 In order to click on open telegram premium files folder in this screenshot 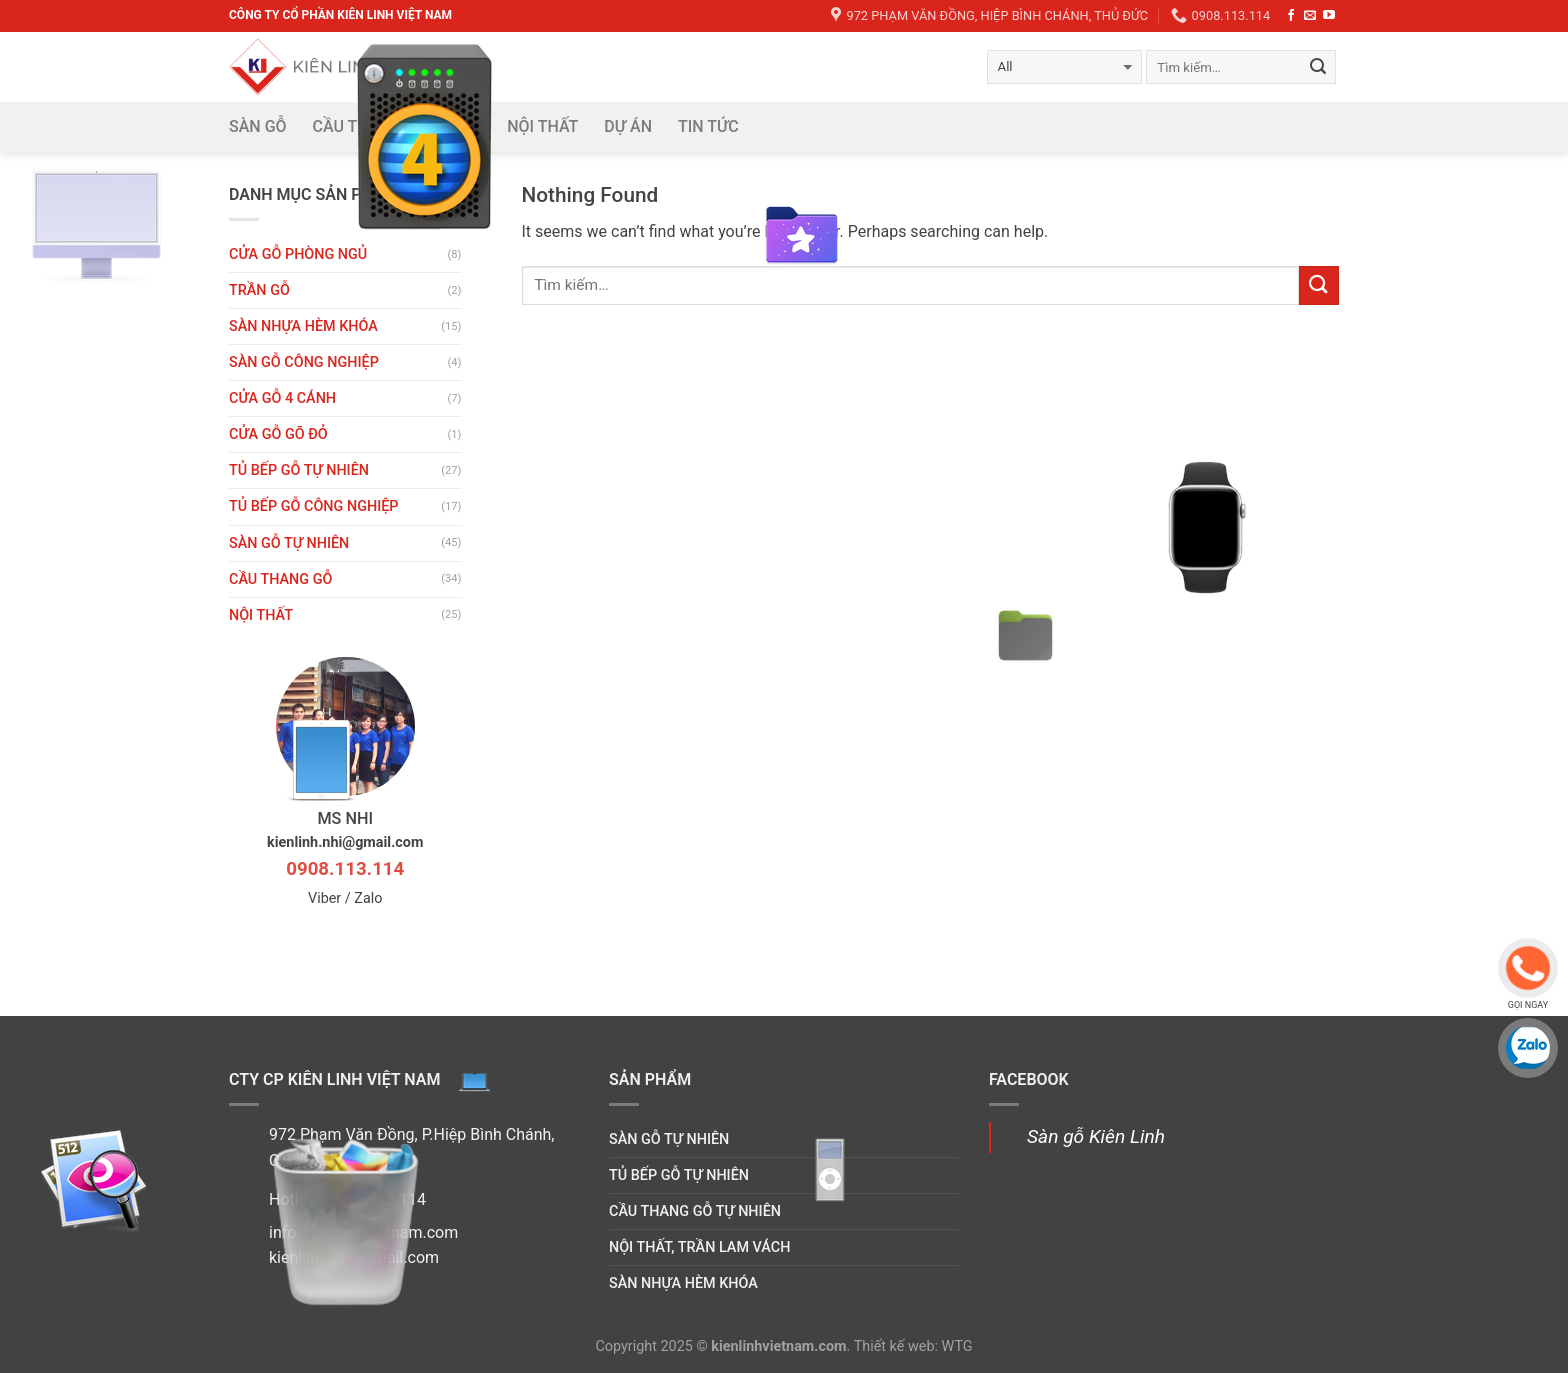, I will do `click(801, 236)`.